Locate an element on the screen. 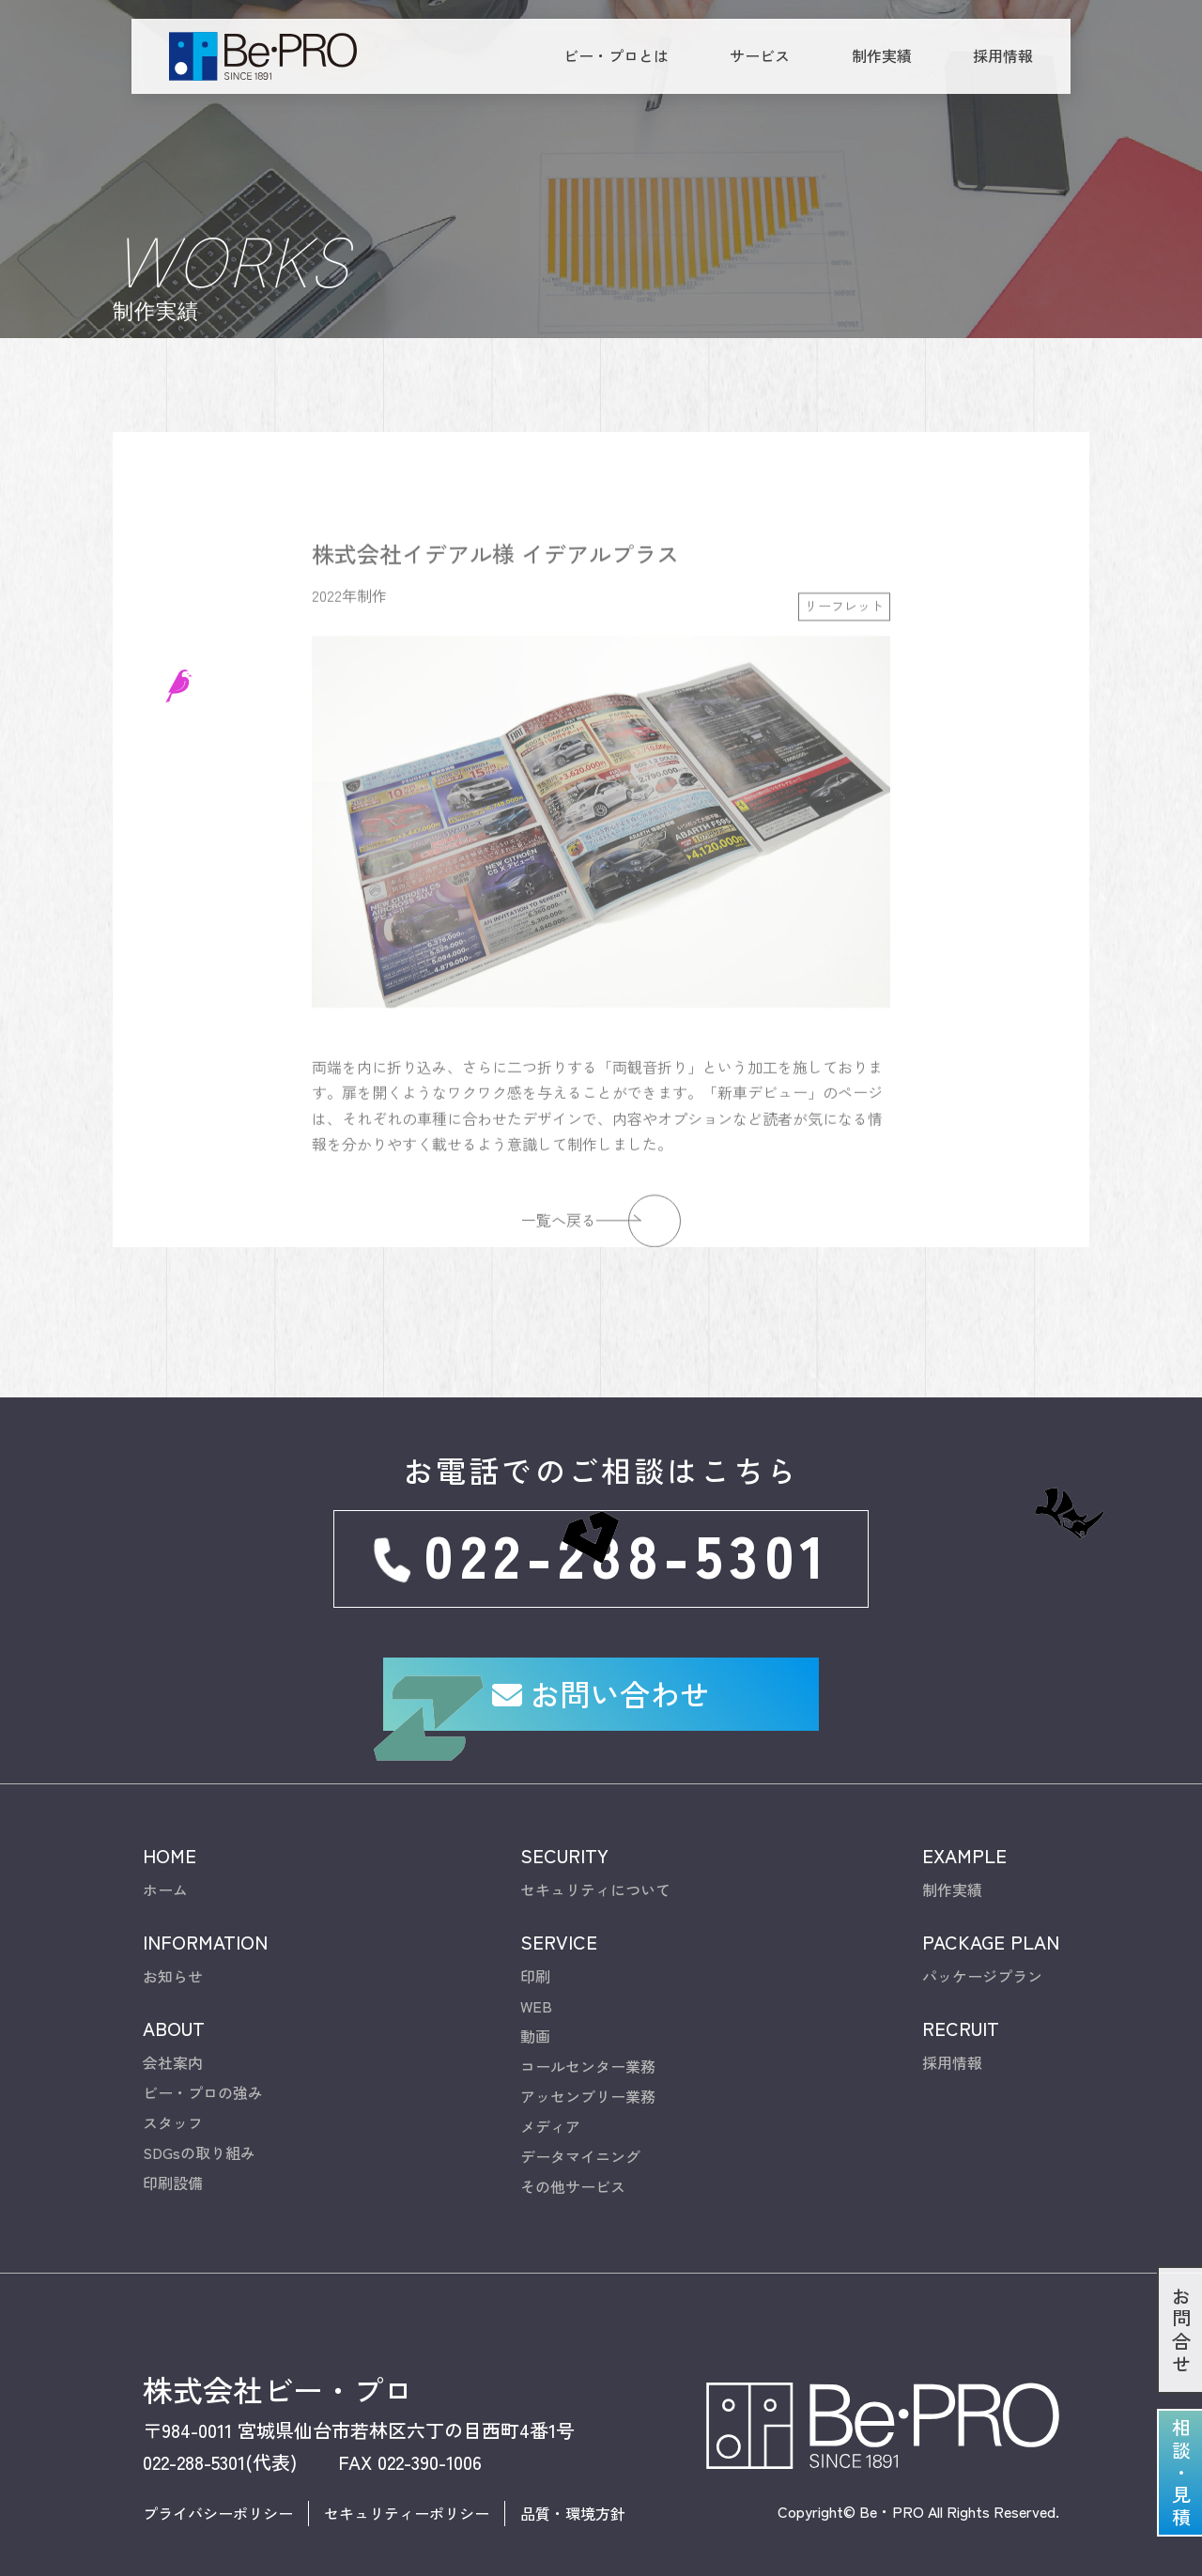 This screenshot has width=1202, height=2576. wagtail CMS logo is located at coordinates (178, 686).